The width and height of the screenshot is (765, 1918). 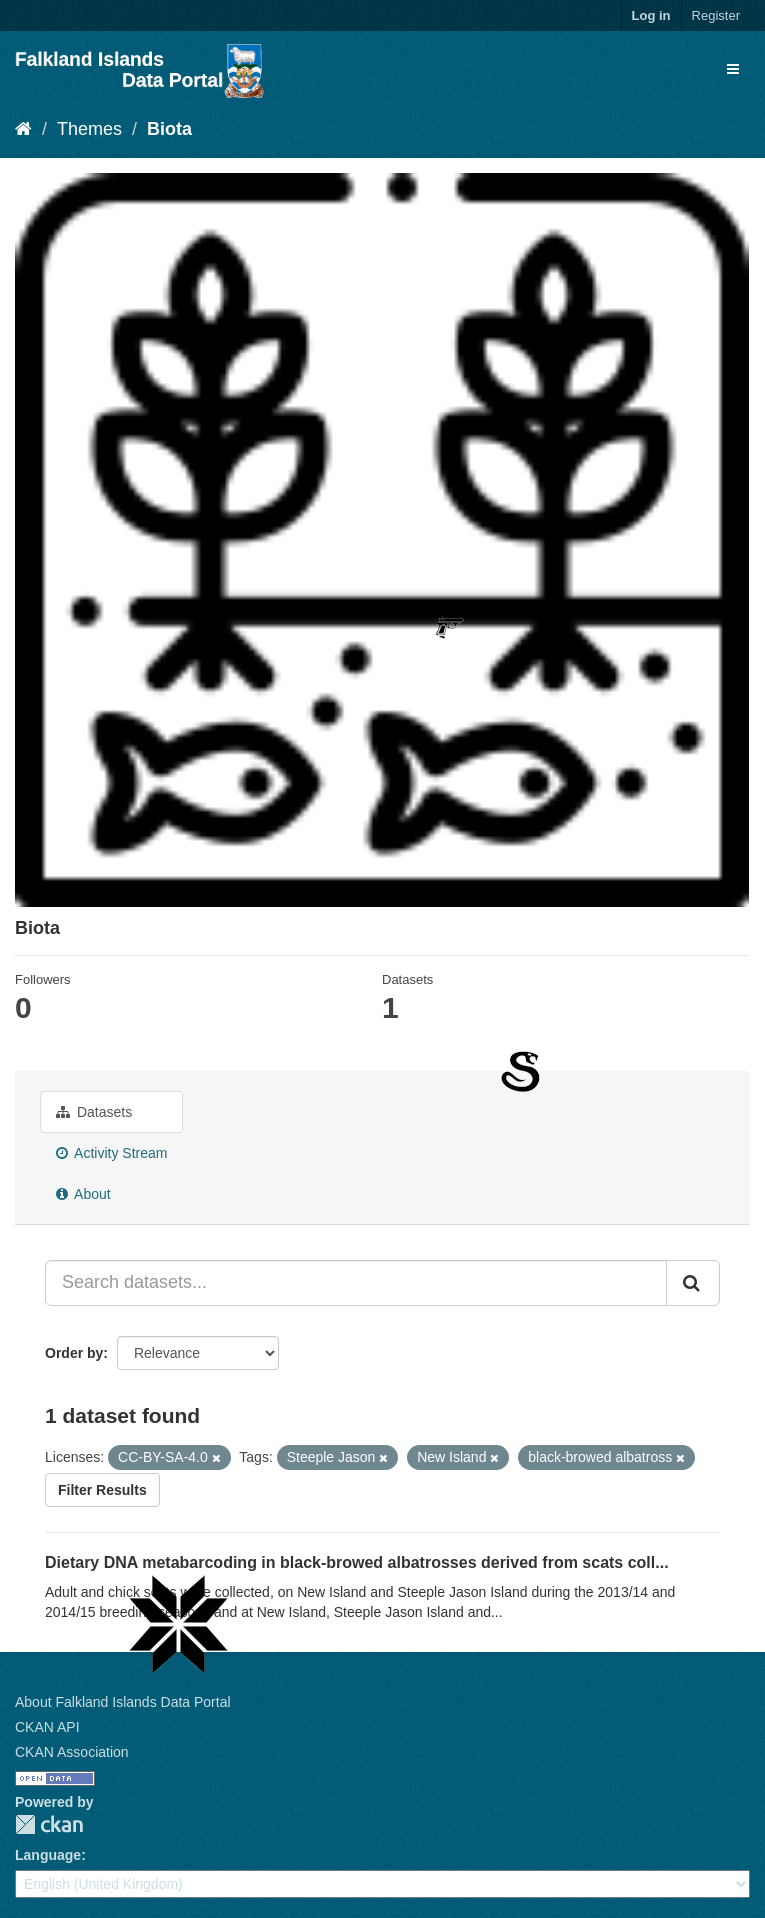 I want to click on select pistol or handgun weapon, so click(x=449, y=627).